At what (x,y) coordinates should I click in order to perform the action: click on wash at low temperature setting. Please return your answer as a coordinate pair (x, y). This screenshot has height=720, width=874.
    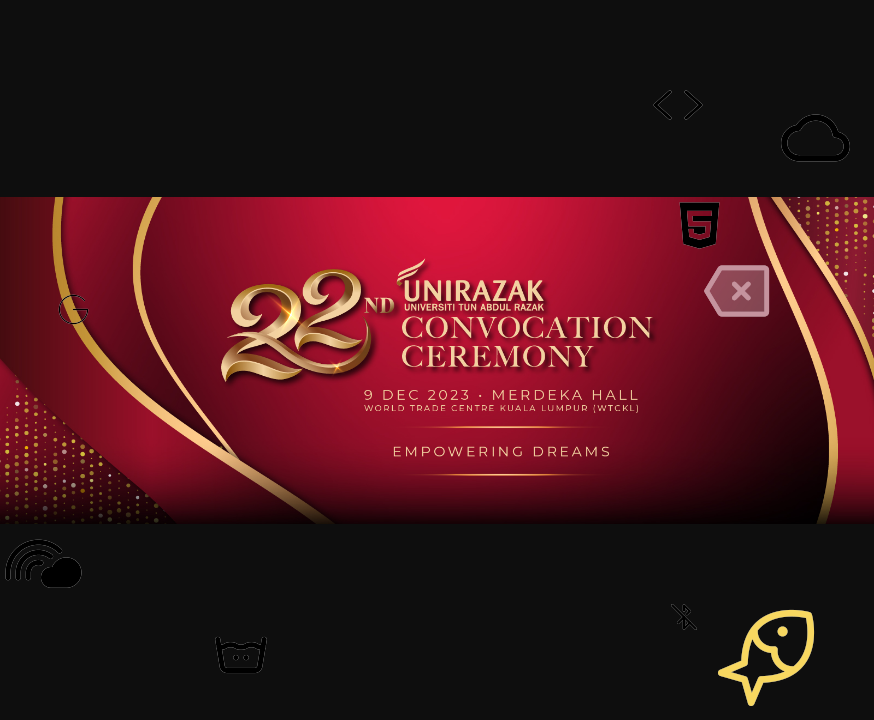
    Looking at the image, I should click on (241, 655).